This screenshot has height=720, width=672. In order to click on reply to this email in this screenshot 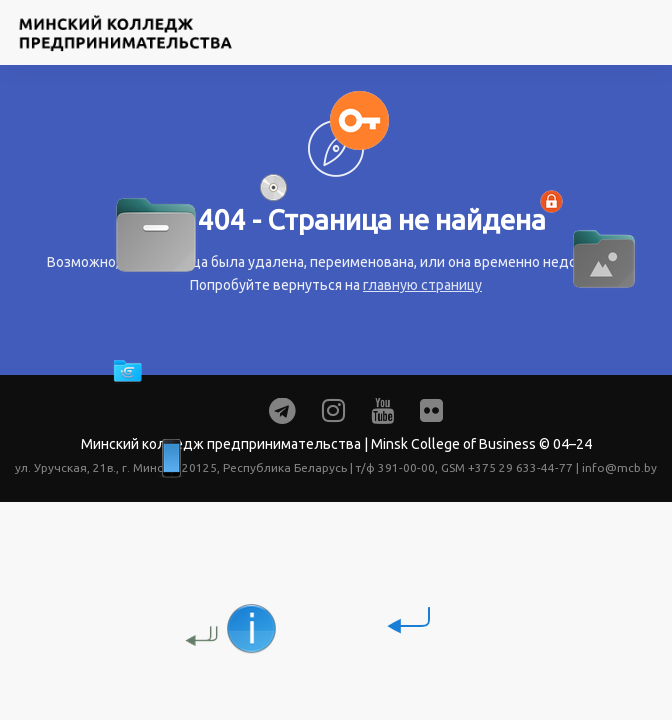, I will do `click(408, 617)`.